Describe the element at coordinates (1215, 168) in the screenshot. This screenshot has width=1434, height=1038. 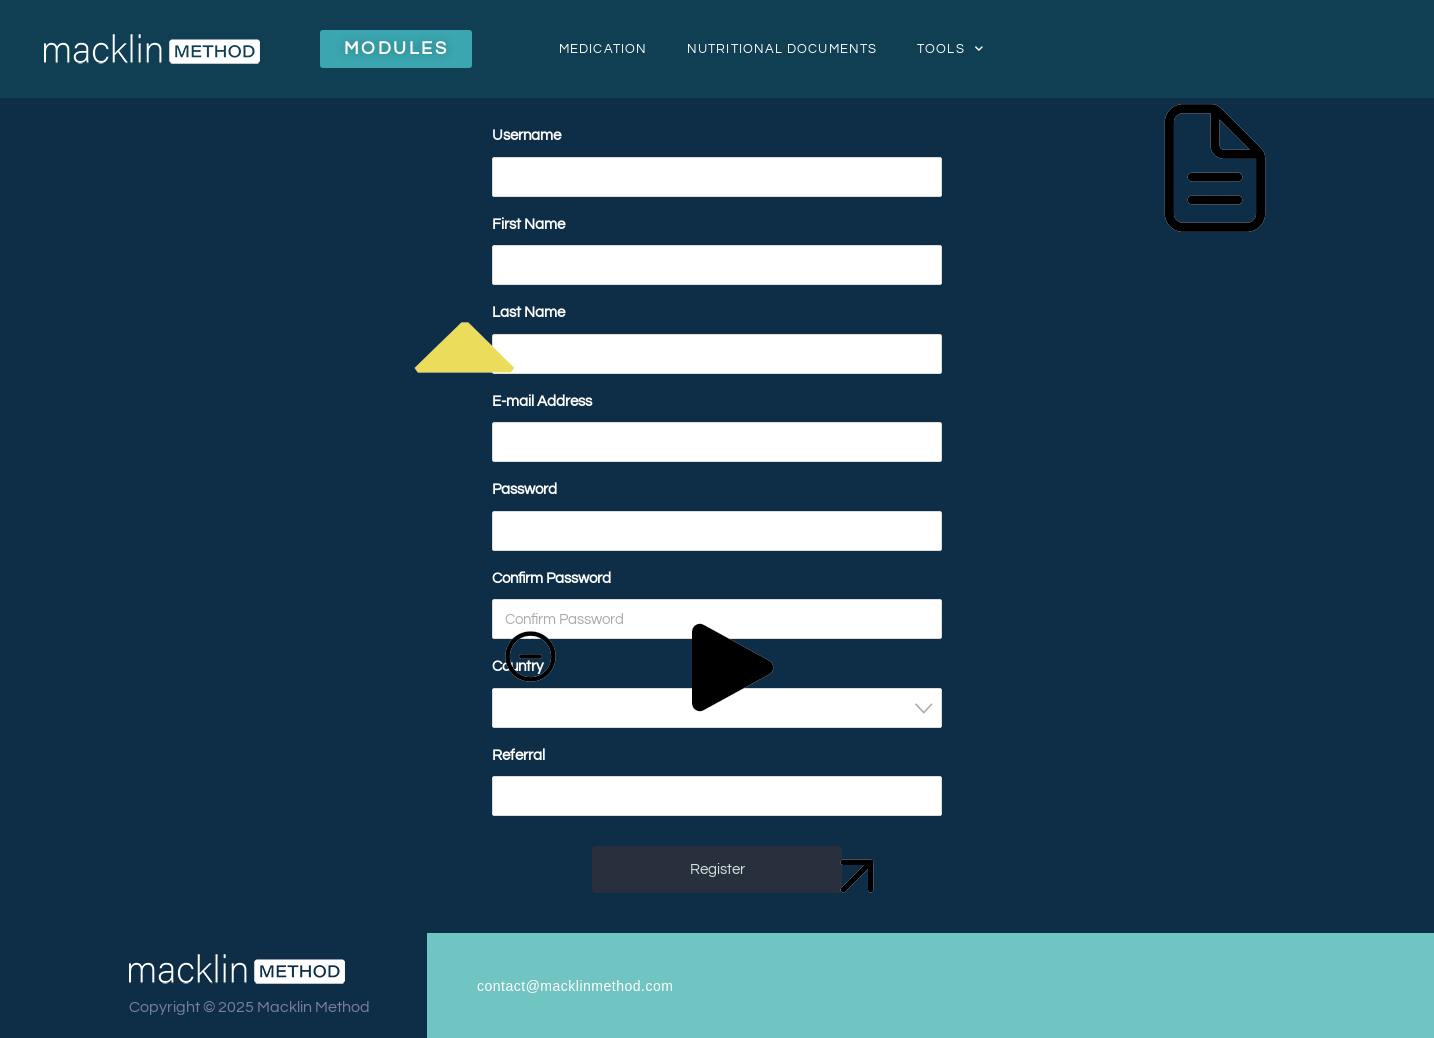
I see `view document details` at that location.